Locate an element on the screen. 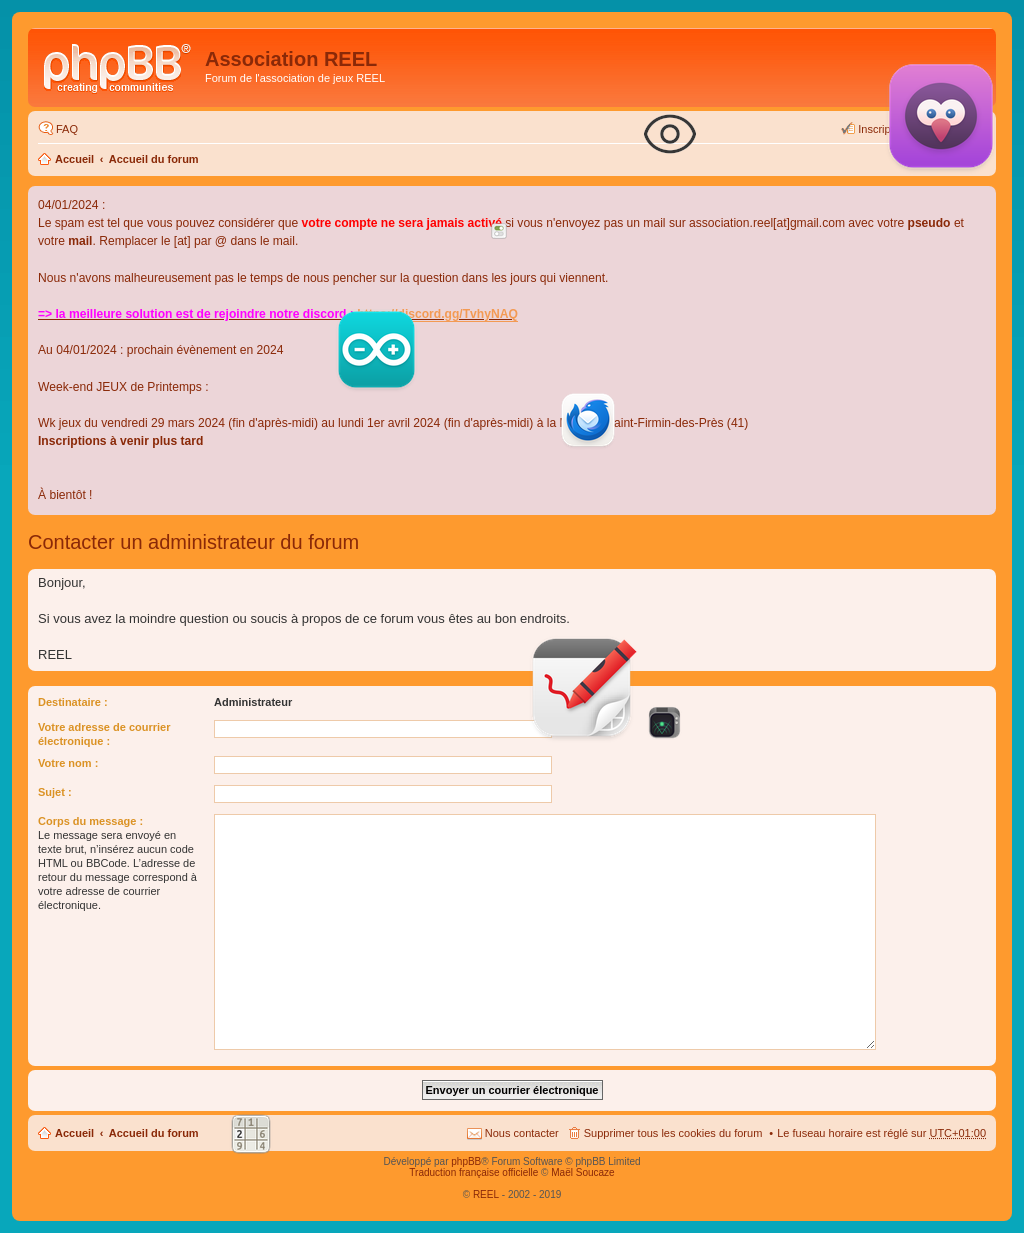  open Echo app is located at coordinates (664, 722).